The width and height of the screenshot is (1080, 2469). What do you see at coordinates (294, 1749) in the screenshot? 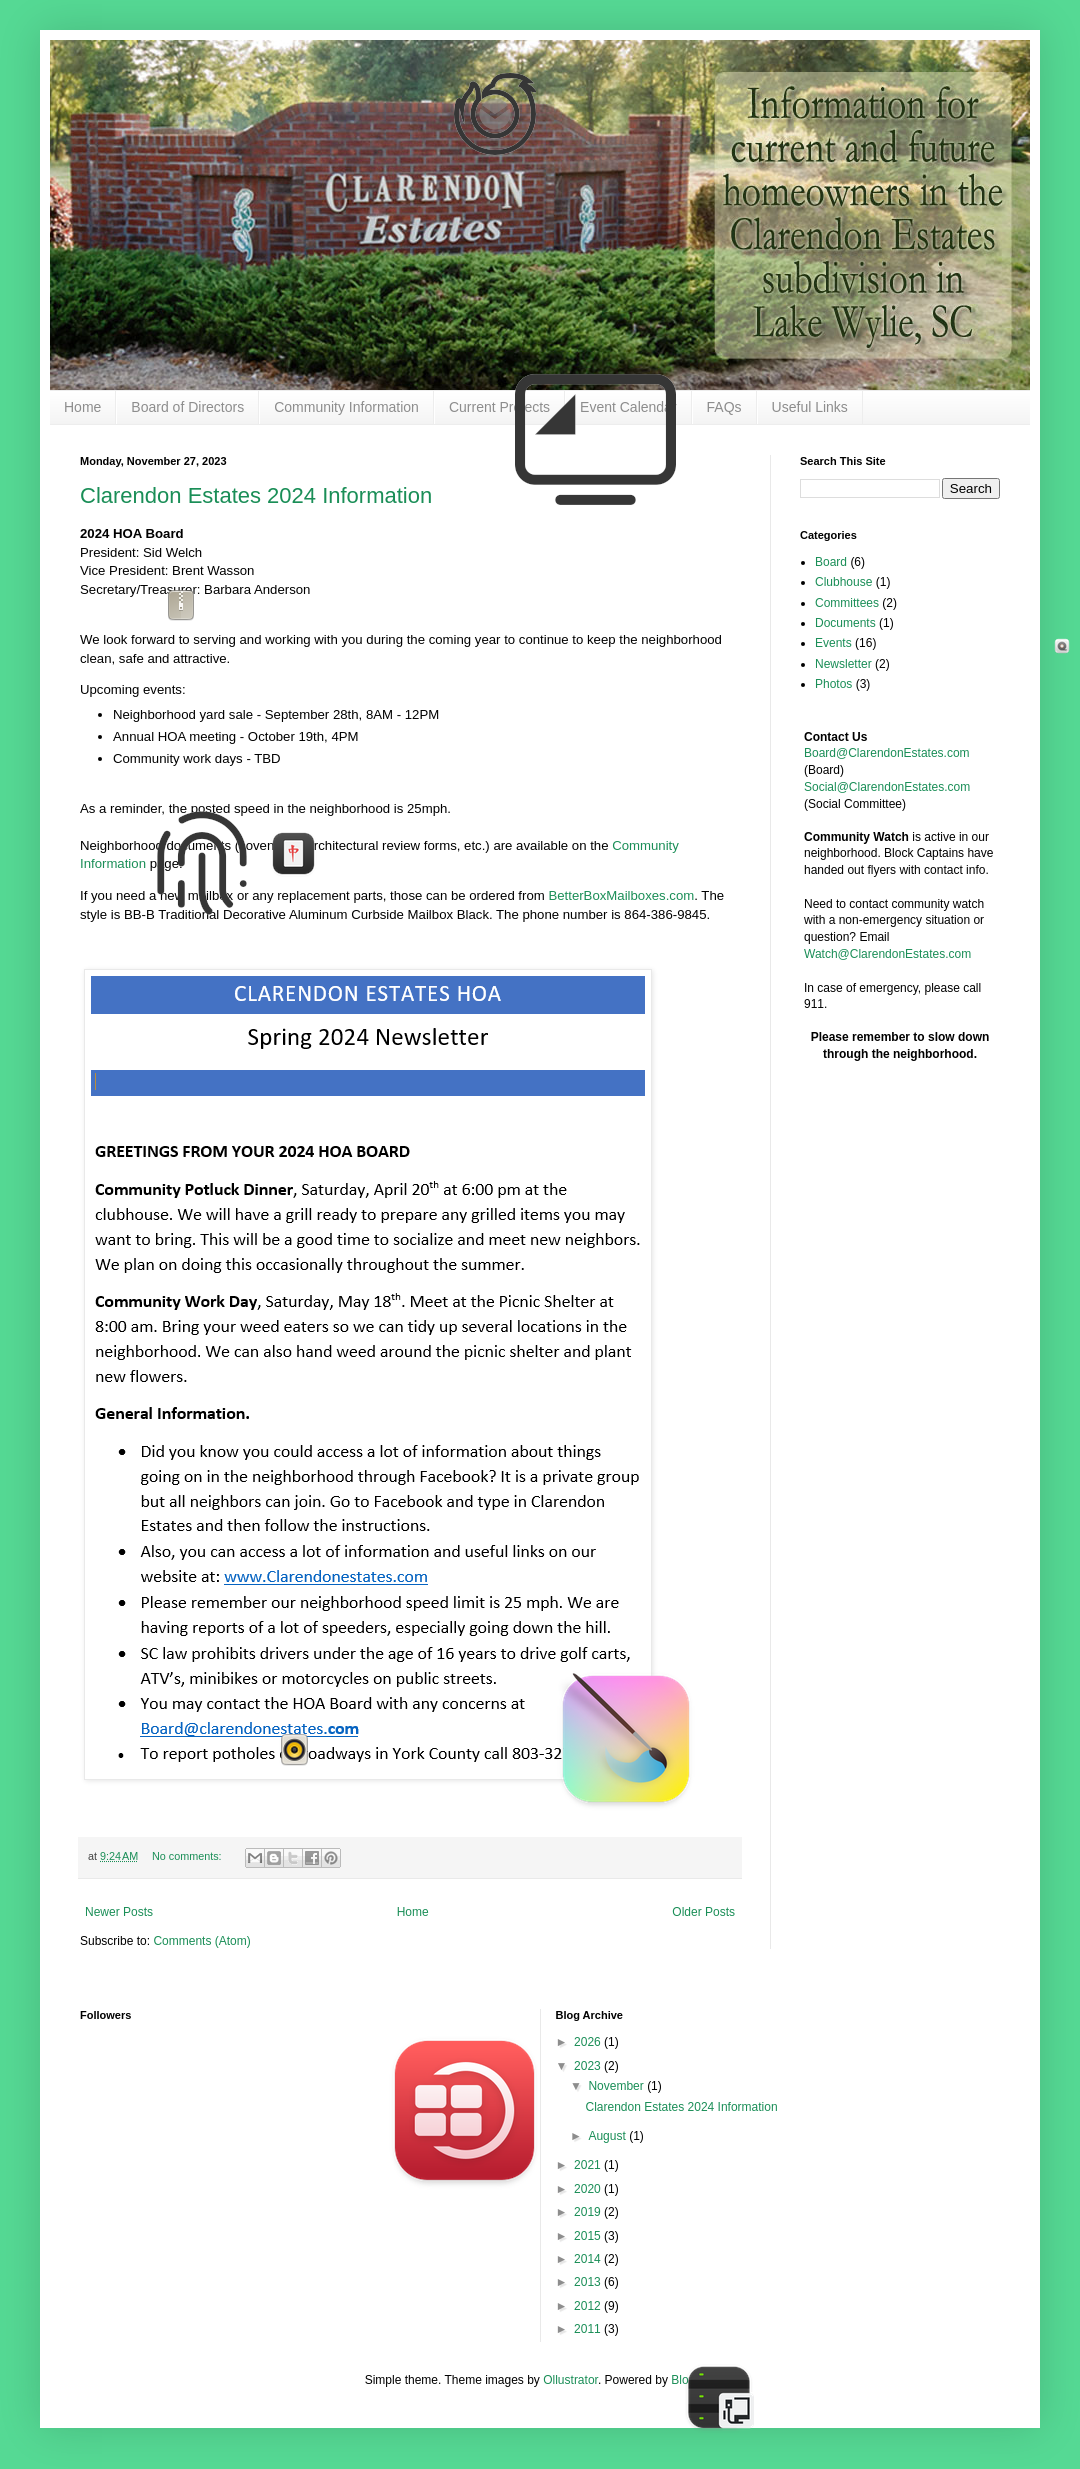
I see `open rhythmbox music player` at bounding box center [294, 1749].